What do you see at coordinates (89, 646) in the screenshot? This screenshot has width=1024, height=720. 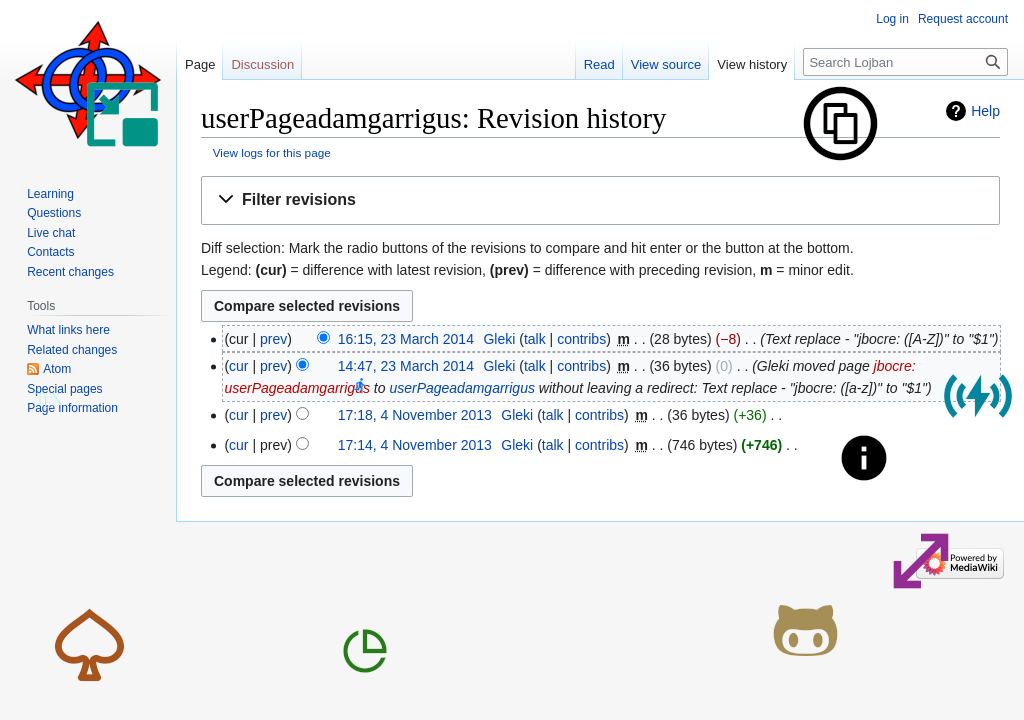 I see `spade suit symbol for card games` at bounding box center [89, 646].